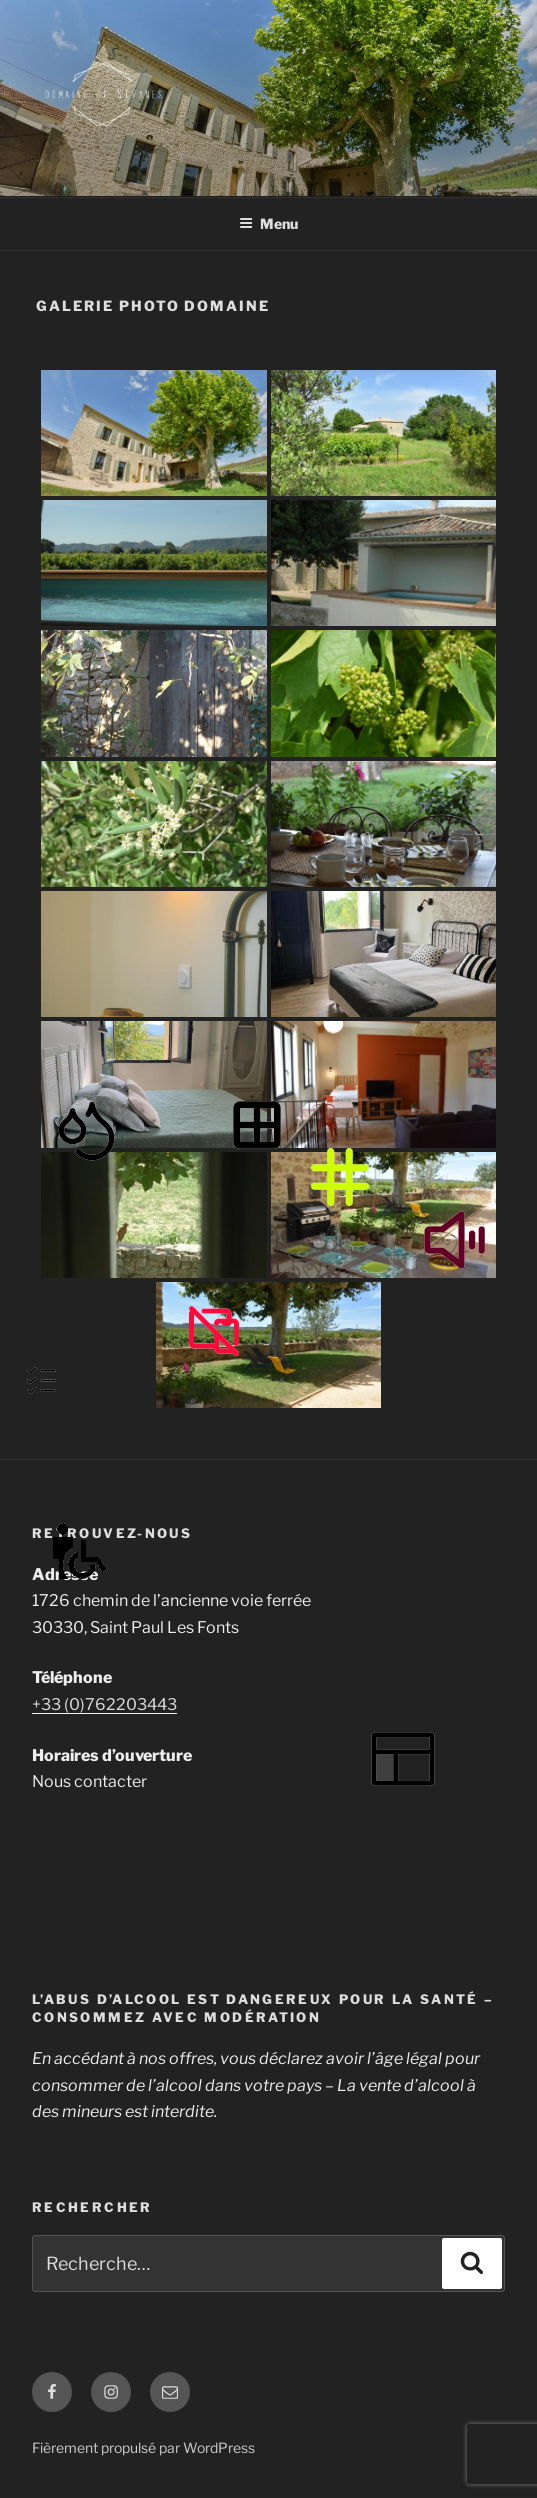 The image size is (537, 2498). Describe the element at coordinates (453, 1240) in the screenshot. I see `increase or maximize volume` at that location.